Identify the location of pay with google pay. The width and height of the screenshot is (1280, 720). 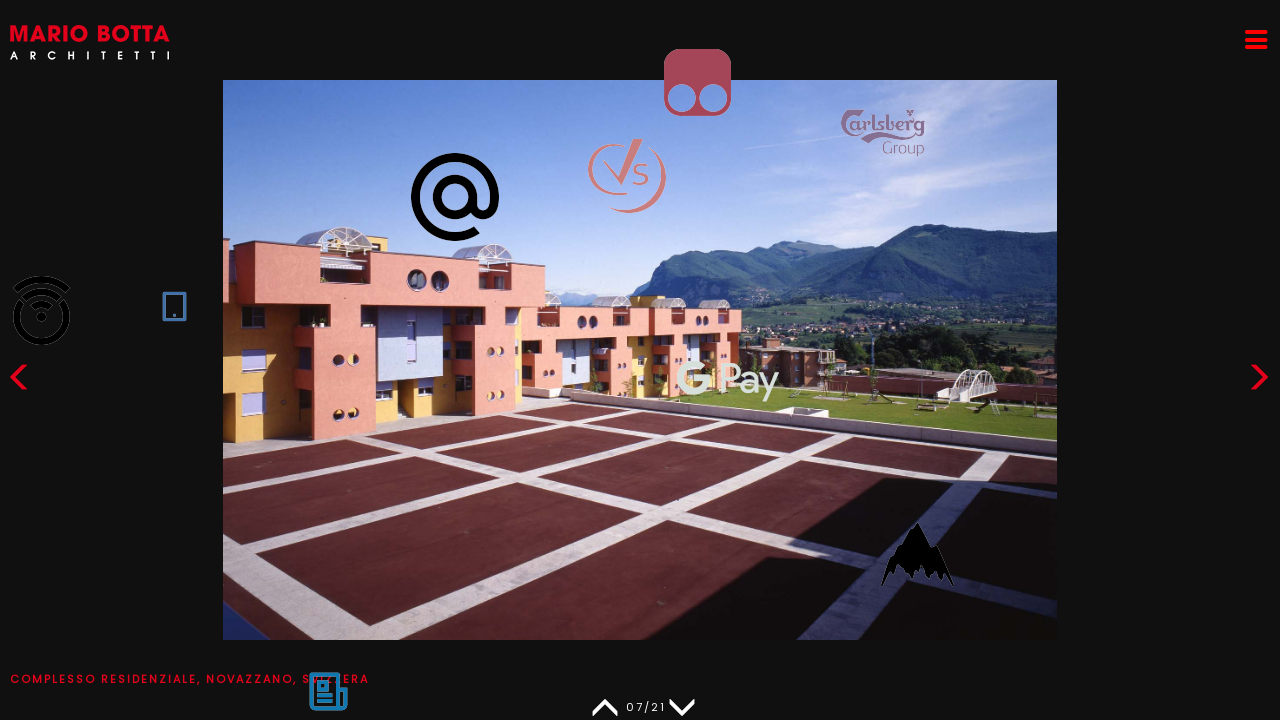
(728, 381).